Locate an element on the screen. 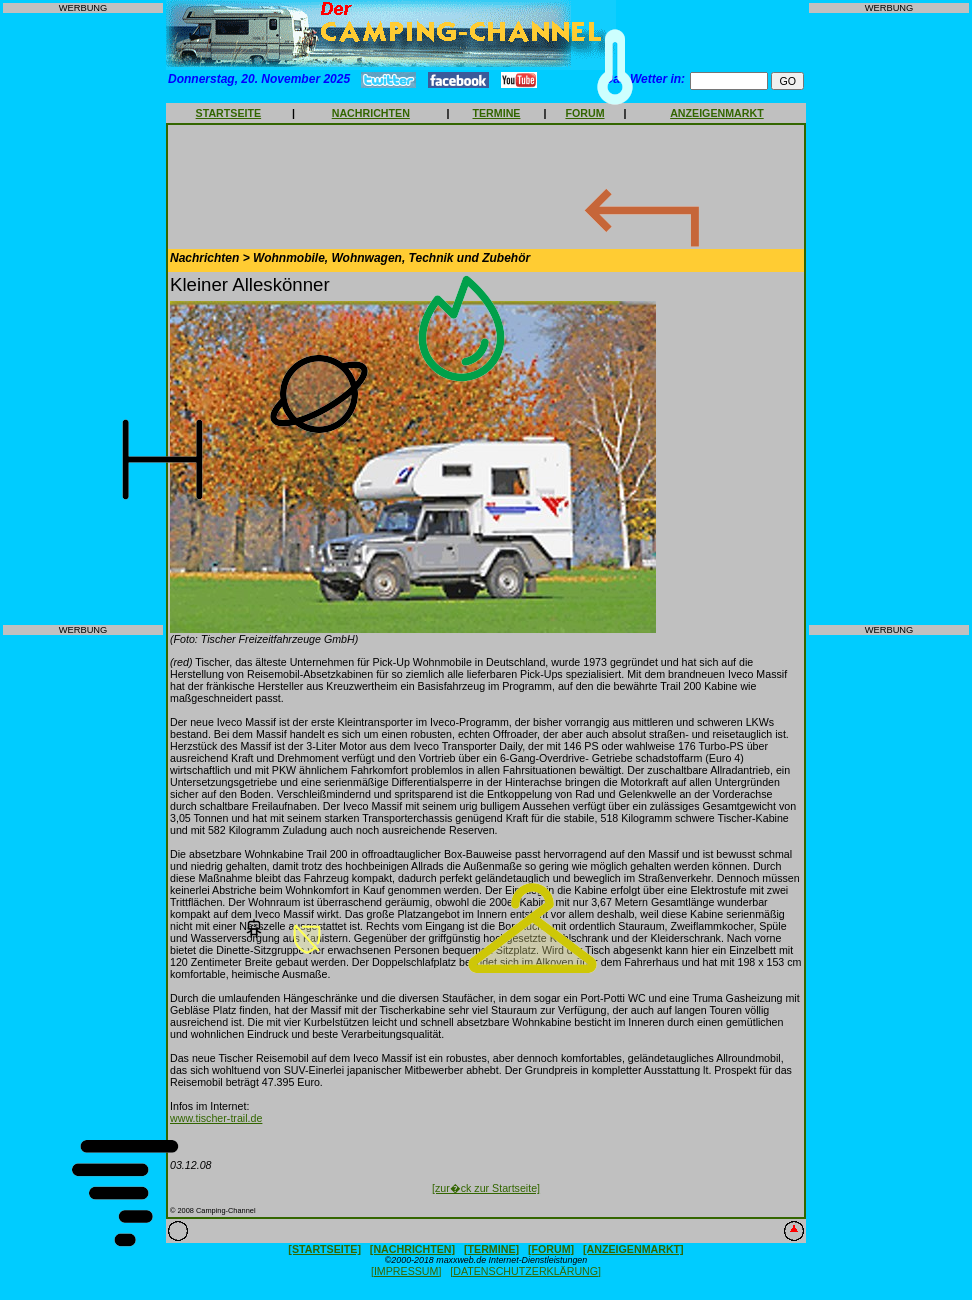 The height and width of the screenshot is (1300, 972). indicates trending or popular content is located at coordinates (461, 330).